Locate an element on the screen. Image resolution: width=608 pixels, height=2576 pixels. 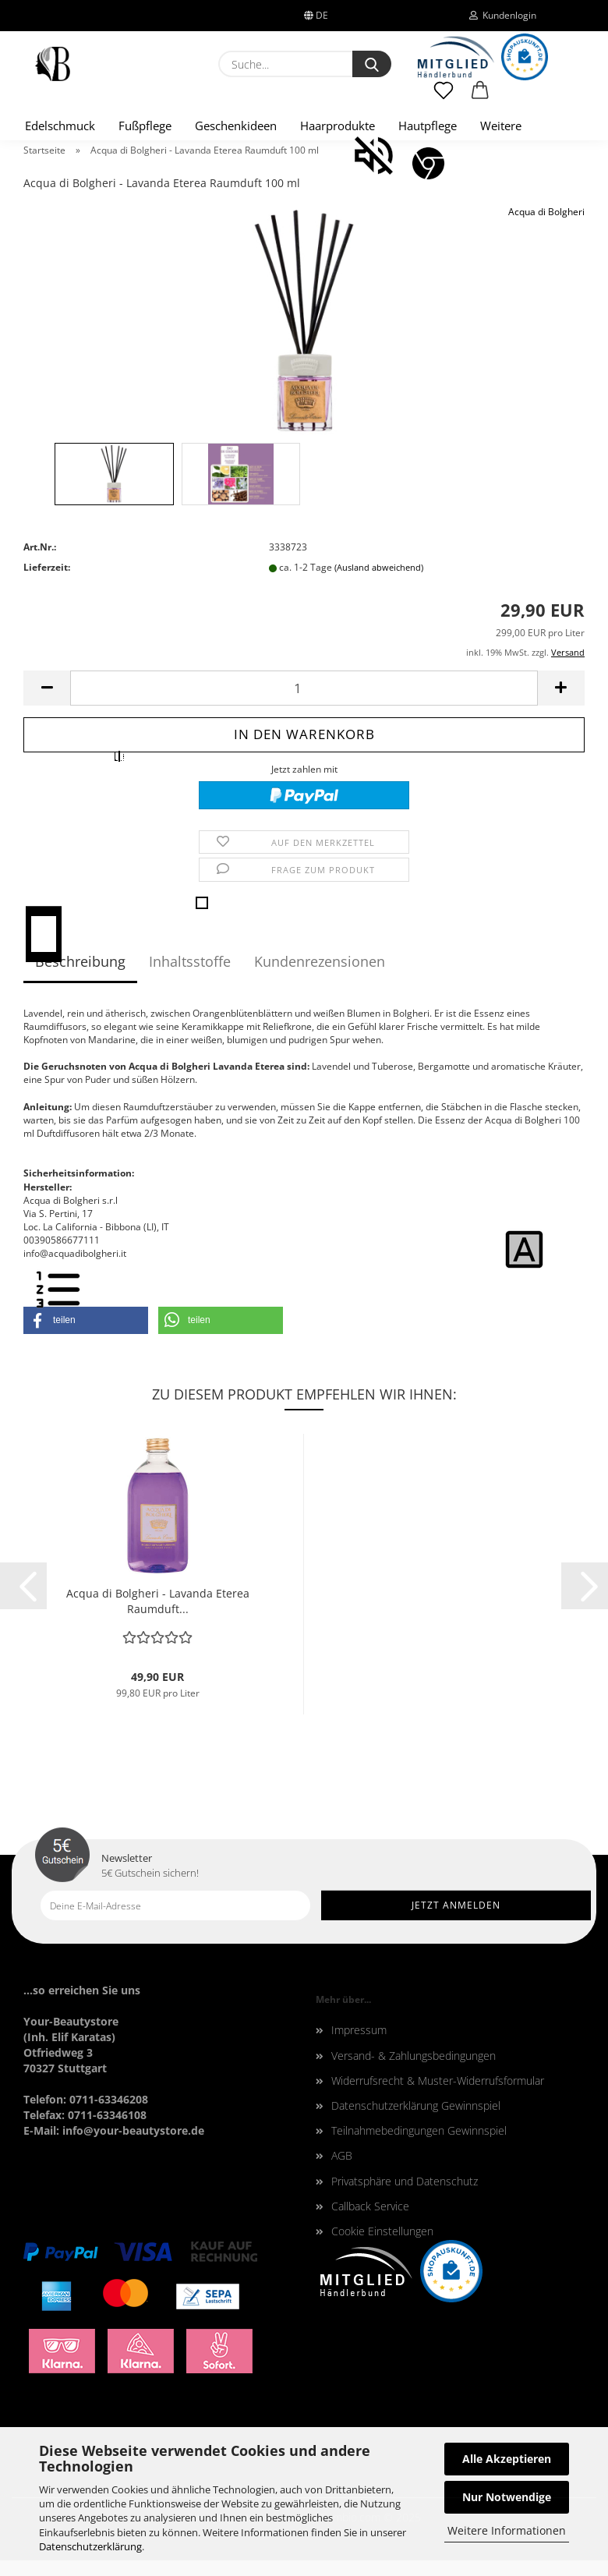
flip image horizontally is located at coordinates (119, 756).